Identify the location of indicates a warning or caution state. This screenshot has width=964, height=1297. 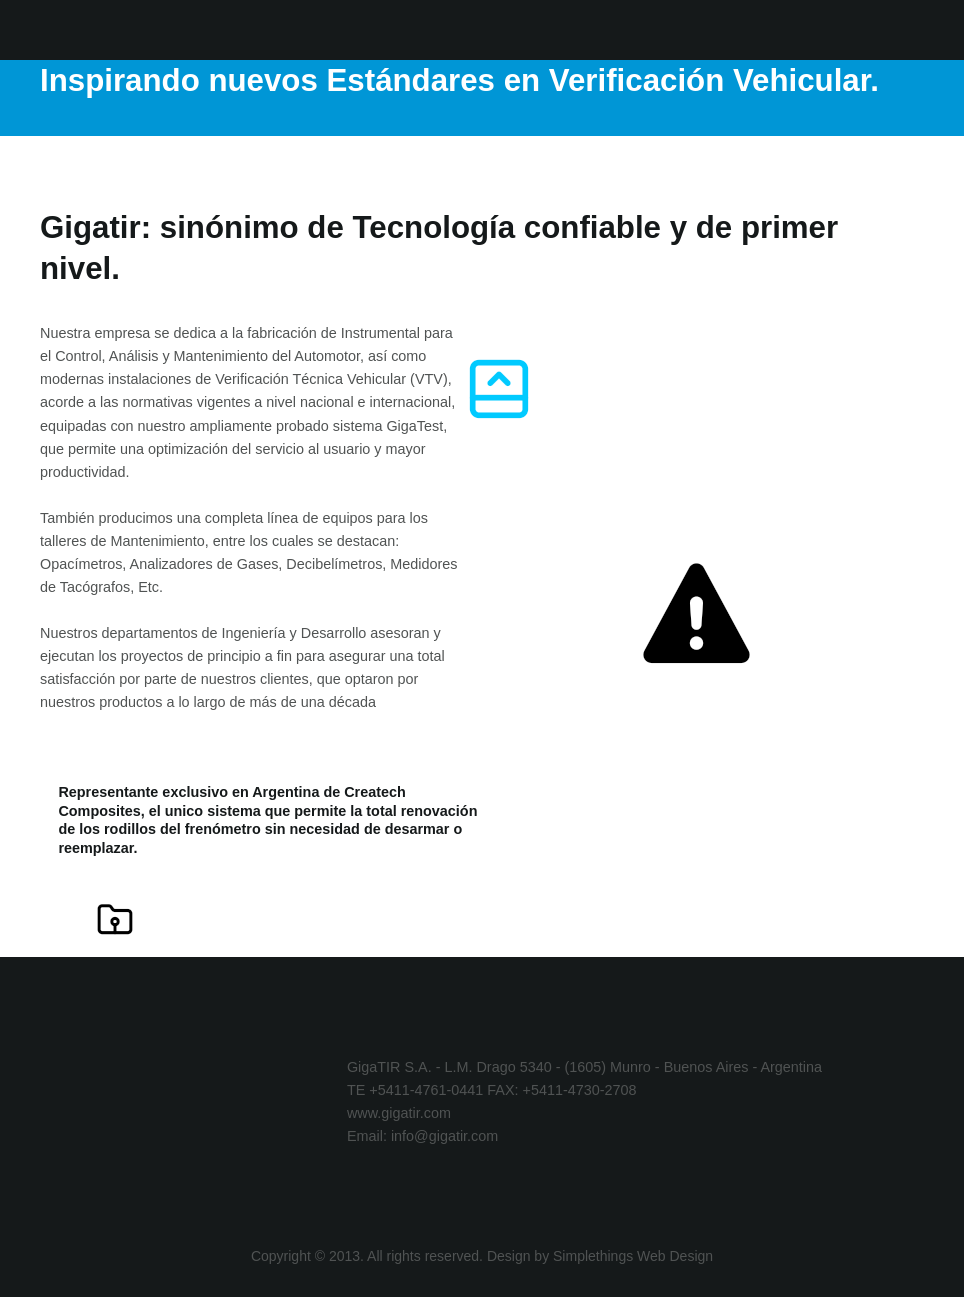
(696, 616).